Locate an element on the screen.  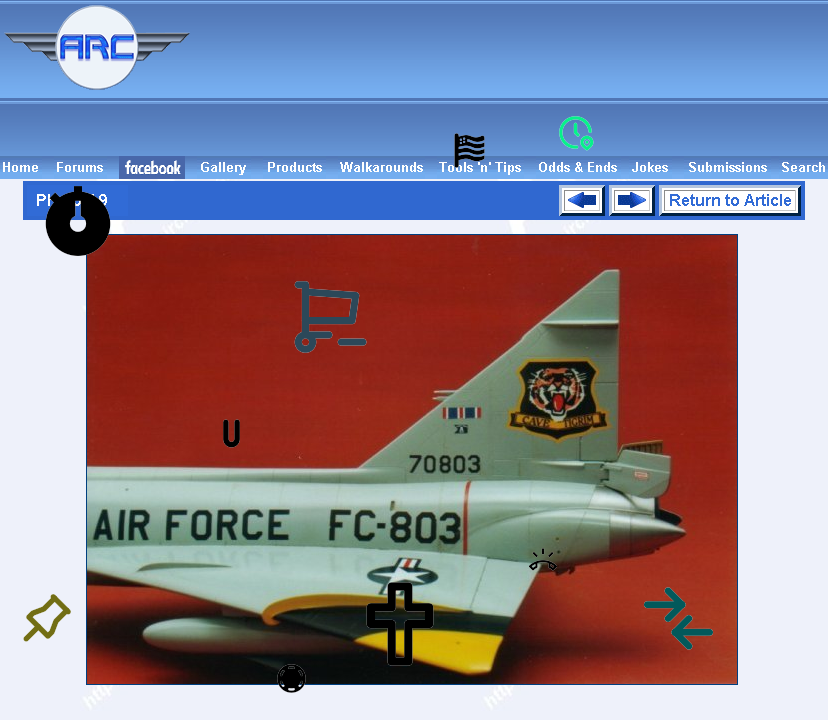
start or stop a timer is located at coordinates (78, 221).